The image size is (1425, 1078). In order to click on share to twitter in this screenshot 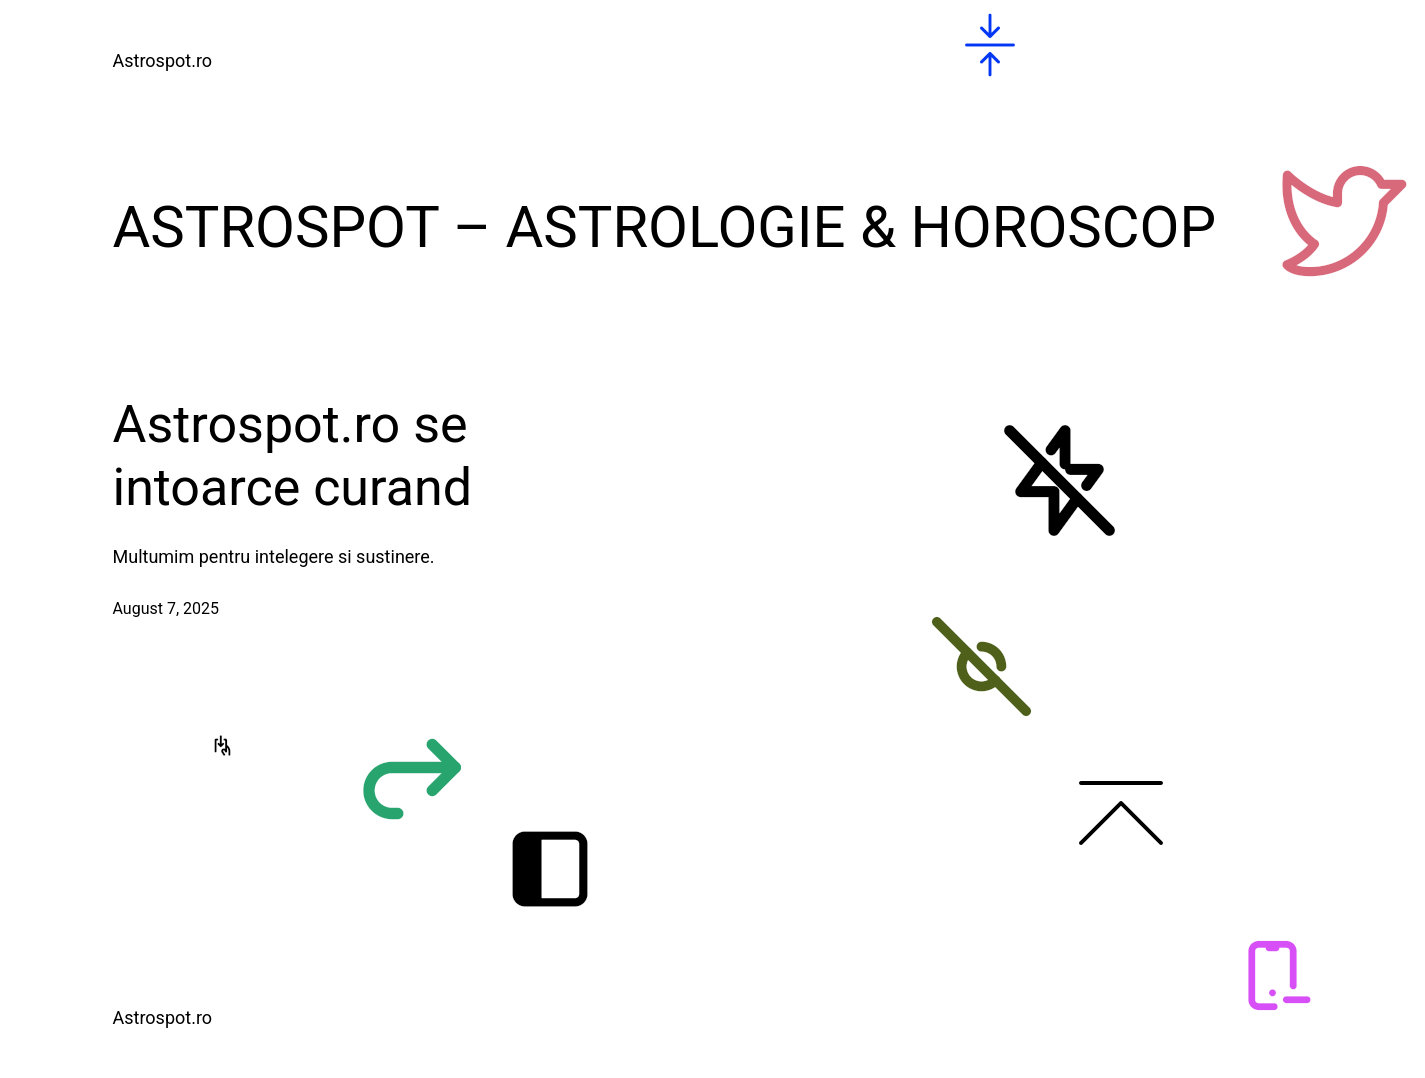, I will do `click(1337, 216)`.